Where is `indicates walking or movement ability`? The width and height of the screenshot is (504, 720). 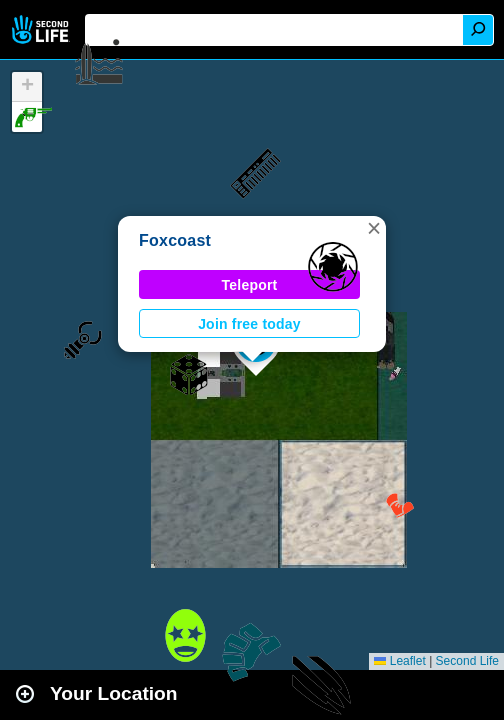
indicates walking or movement ability is located at coordinates (400, 505).